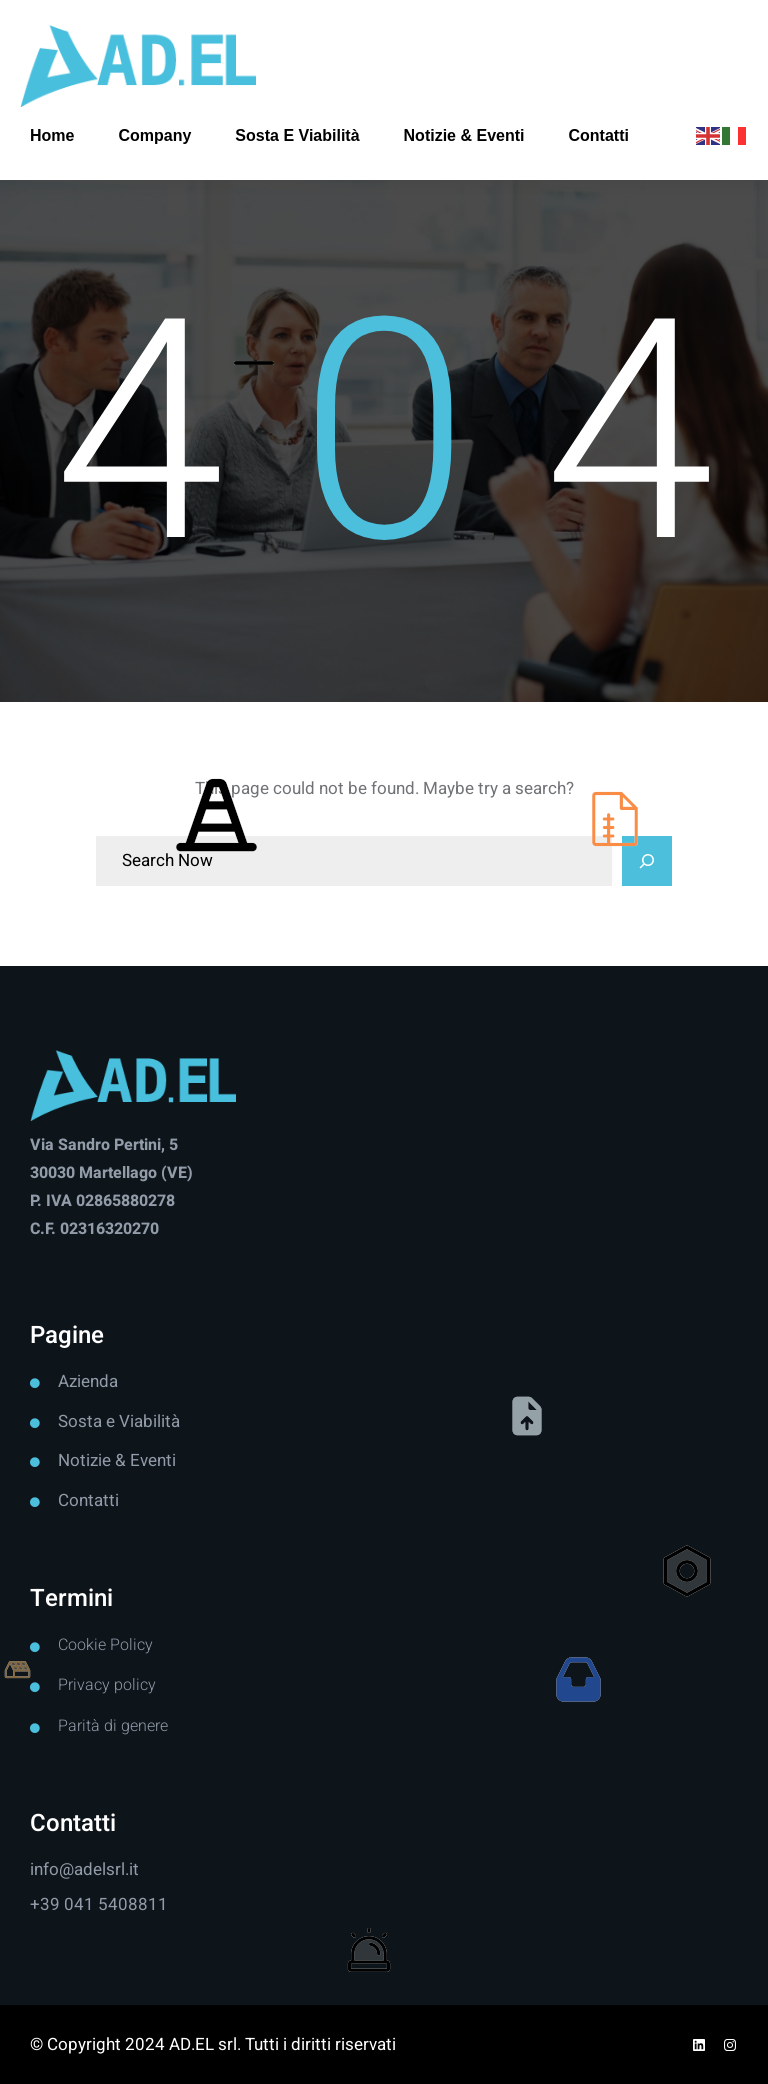 The height and width of the screenshot is (2084, 768). What do you see at coordinates (254, 363) in the screenshot?
I see `decrease quantity or value` at bounding box center [254, 363].